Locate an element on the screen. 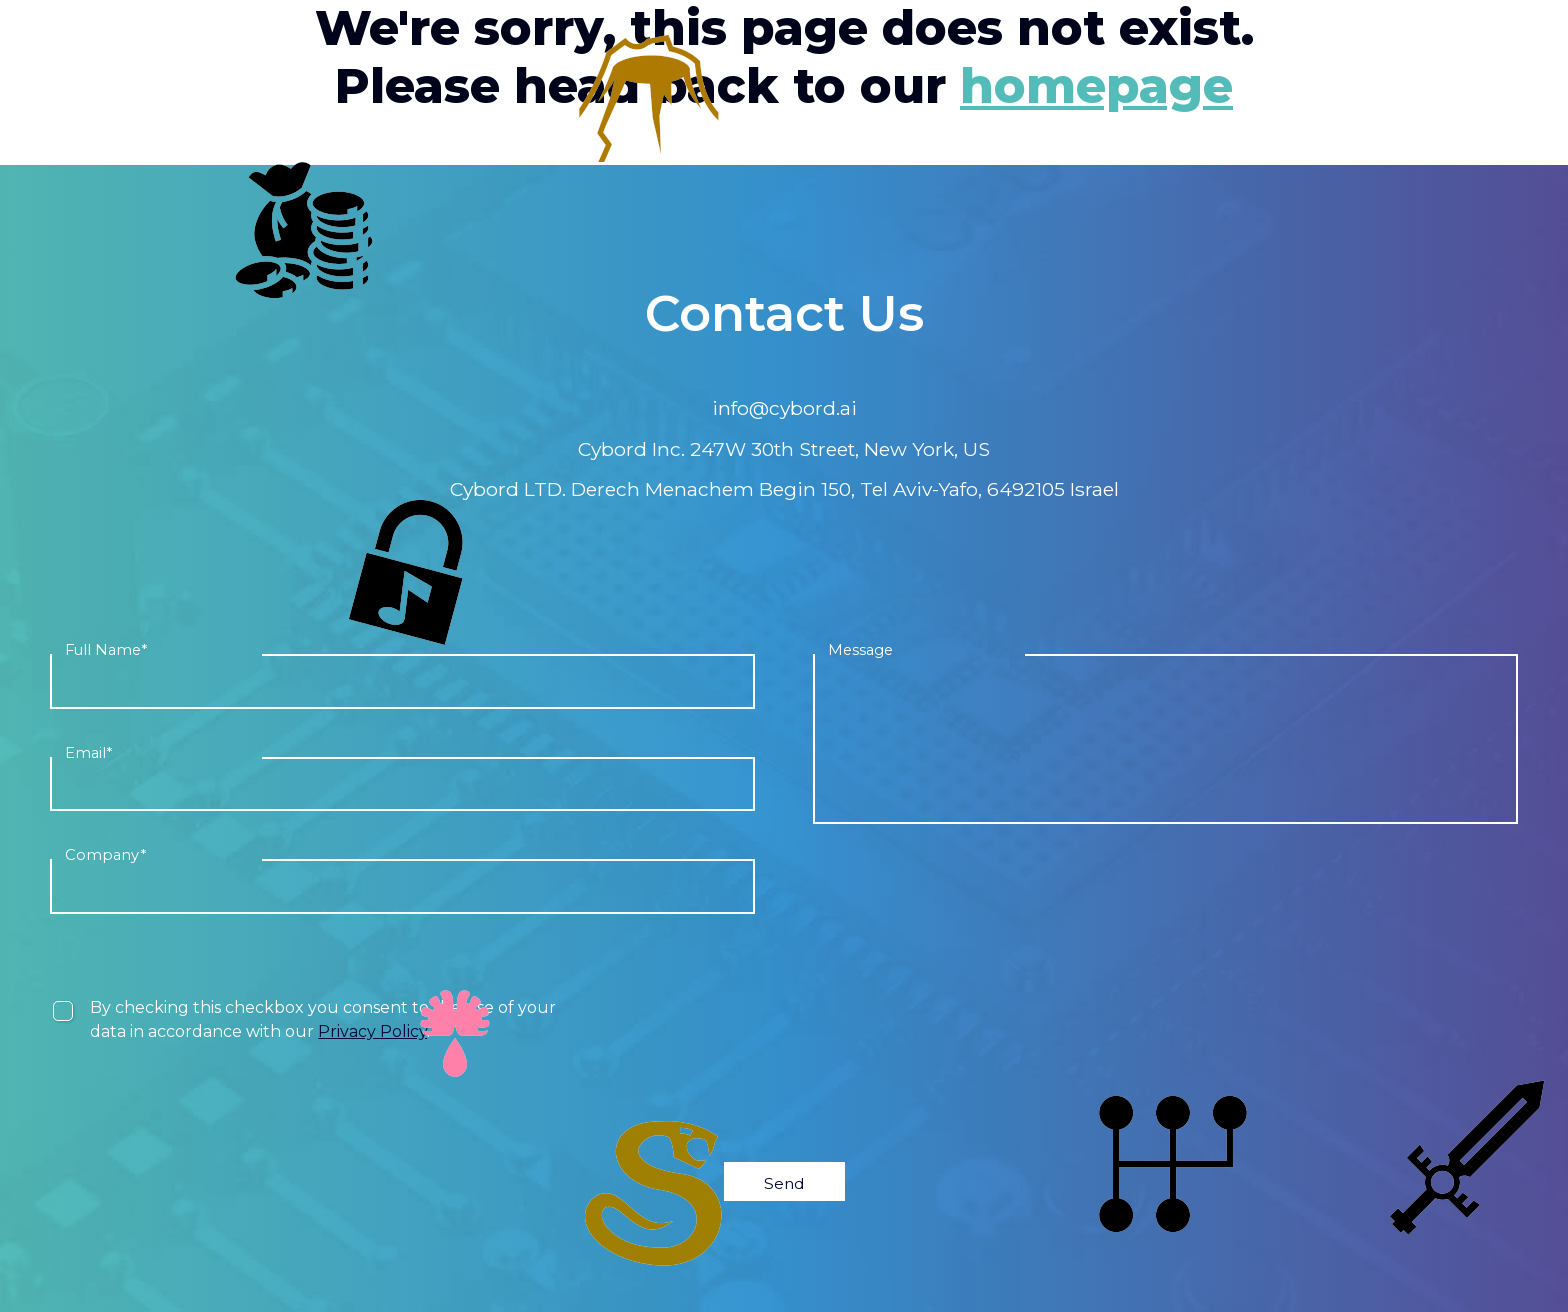 The width and height of the screenshot is (1568, 1312). mute or silence audio notifications is located at coordinates (407, 573).